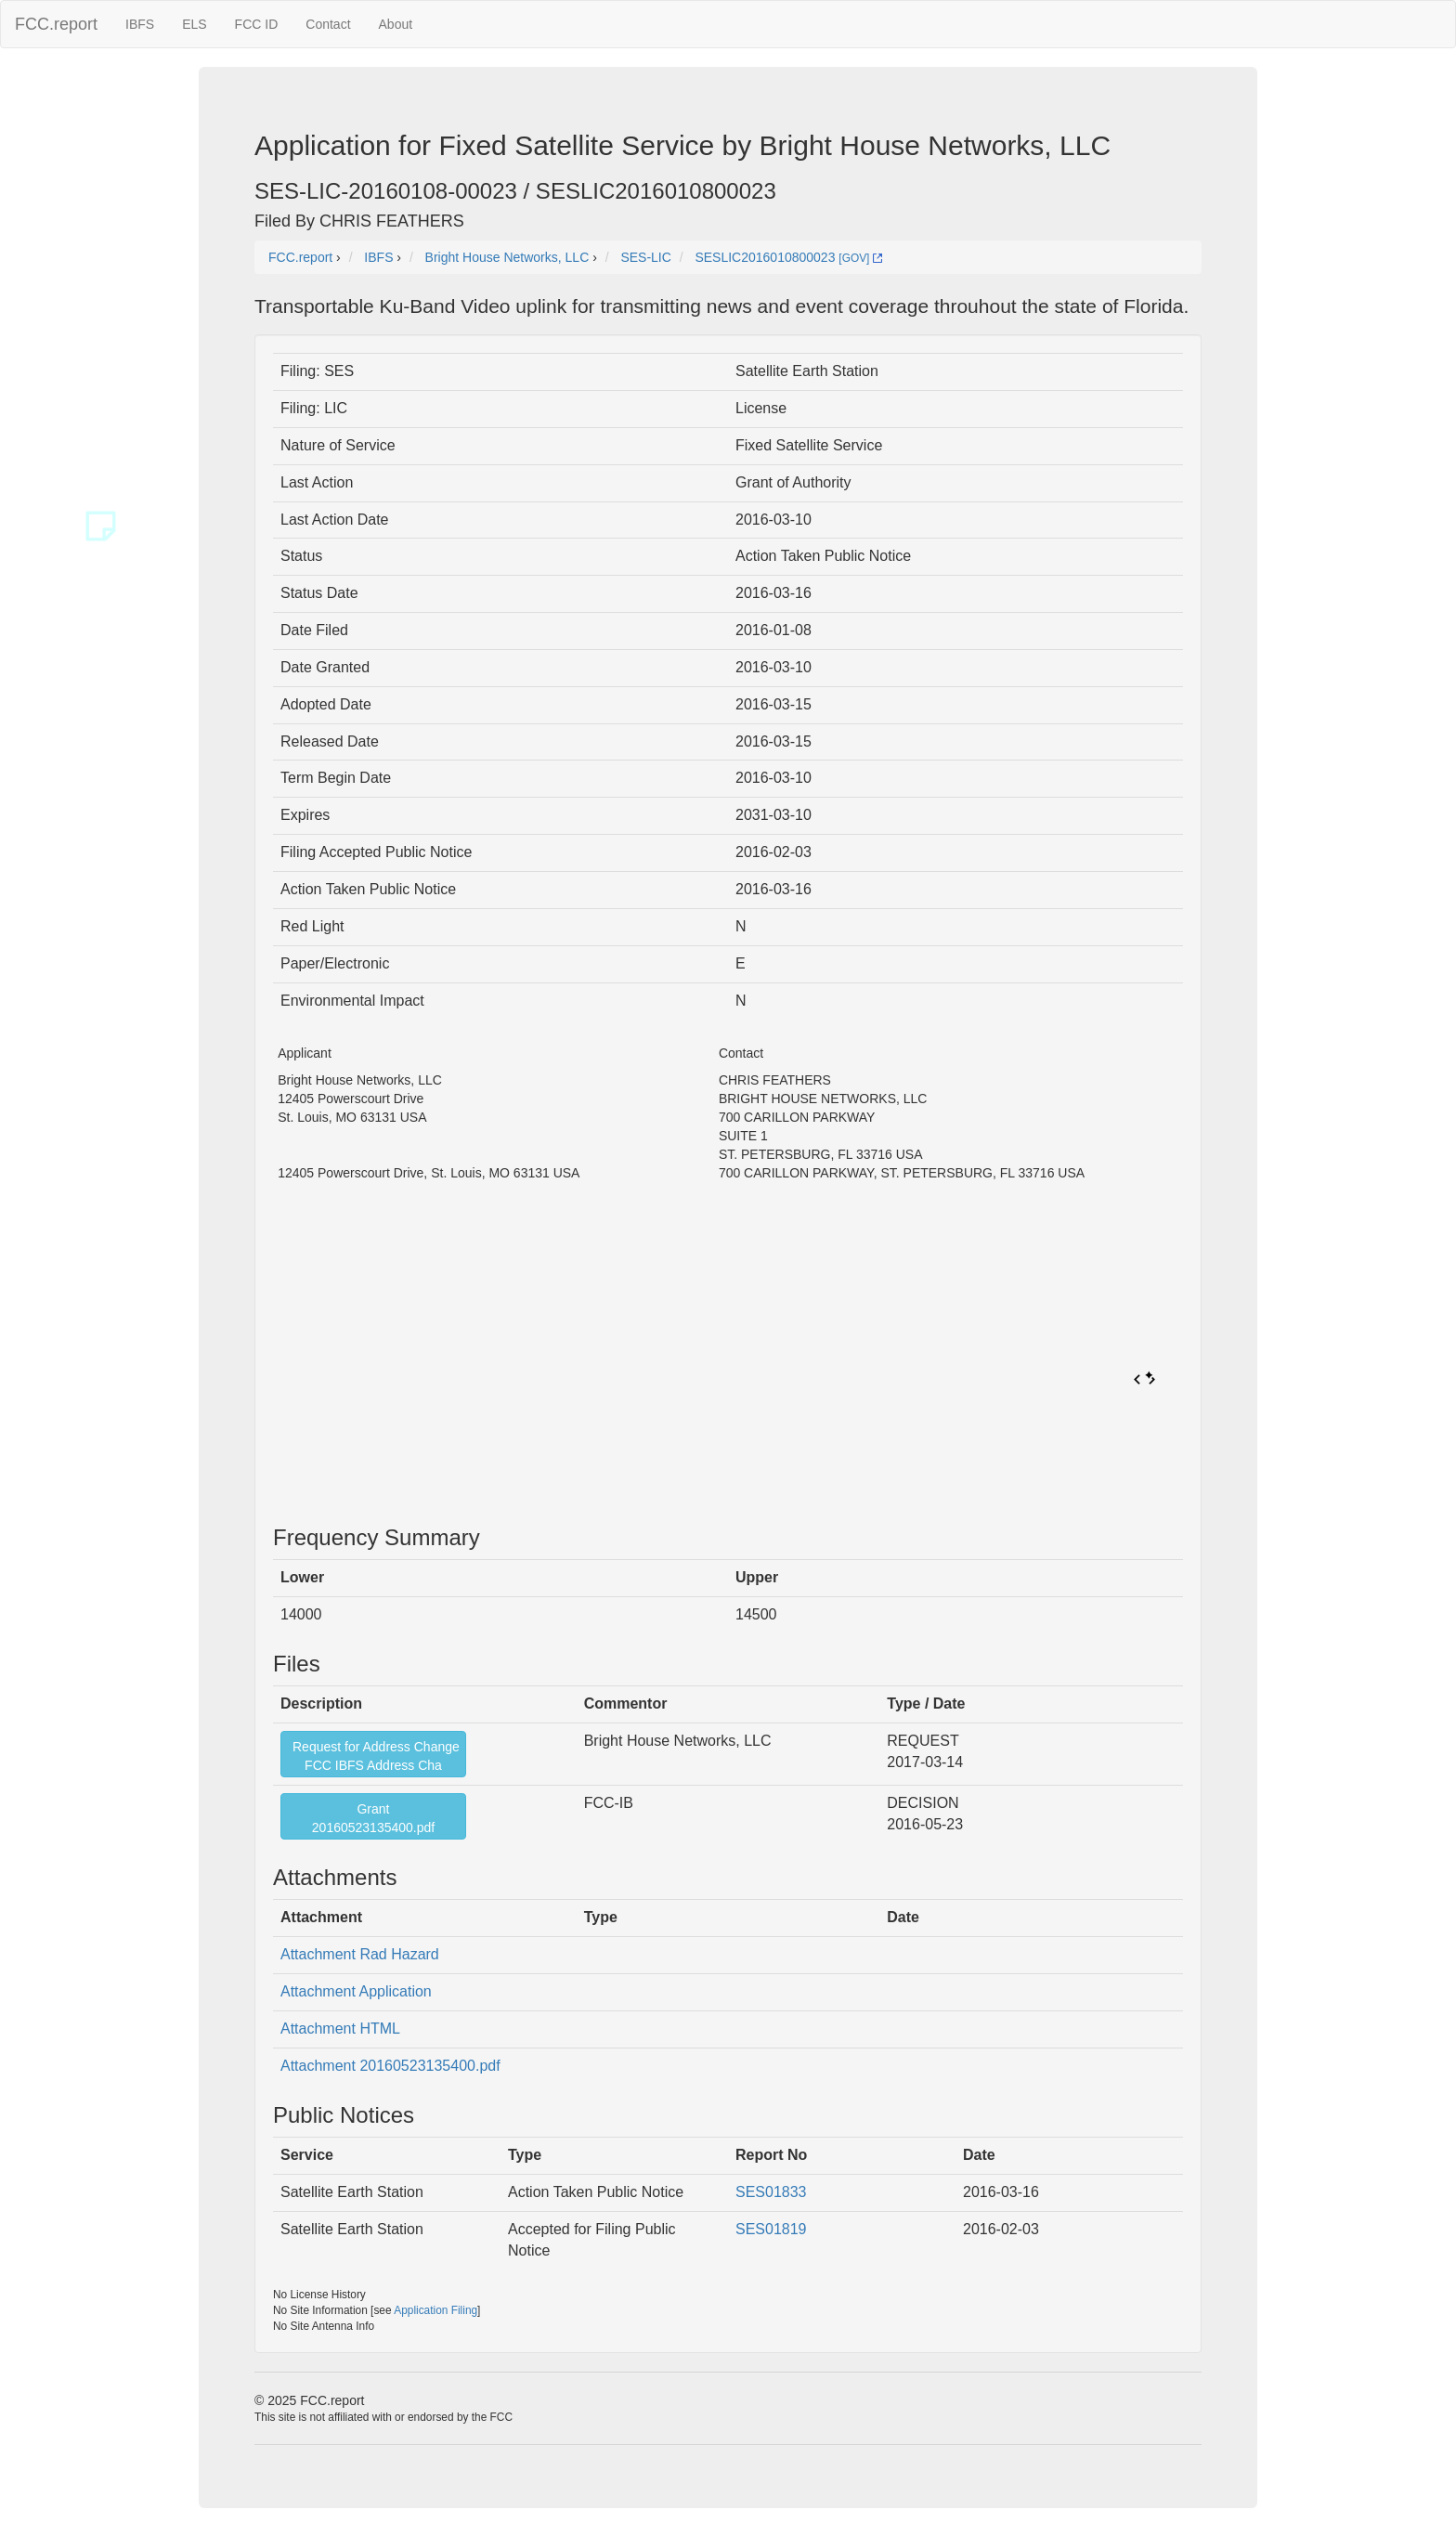 This screenshot has width=1456, height=2536. Describe the element at coordinates (1144, 1379) in the screenshot. I see `access AI-powered code generation tools` at that location.